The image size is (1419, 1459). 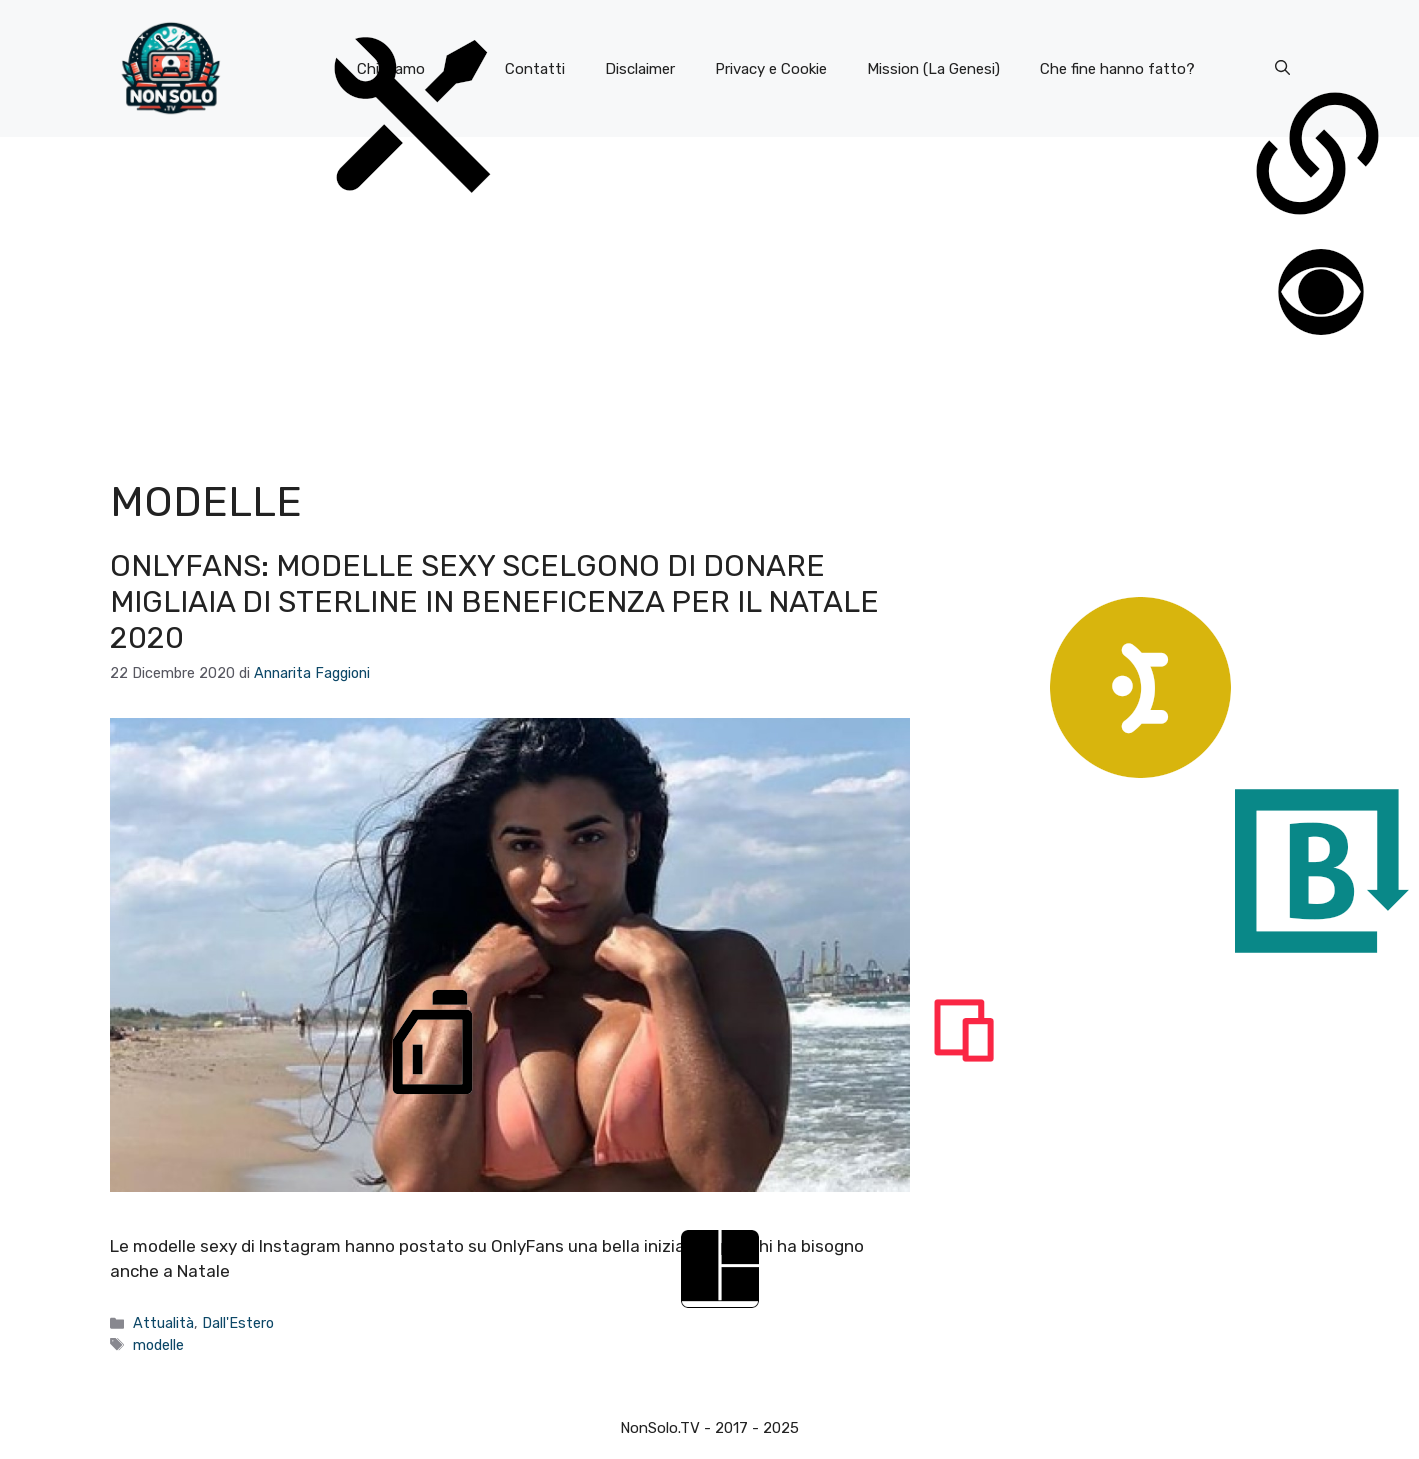 What do you see at coordinates (1317, 153) in the screenshot?
I see `view linked items or connections` at bounding box center [1317, 153].